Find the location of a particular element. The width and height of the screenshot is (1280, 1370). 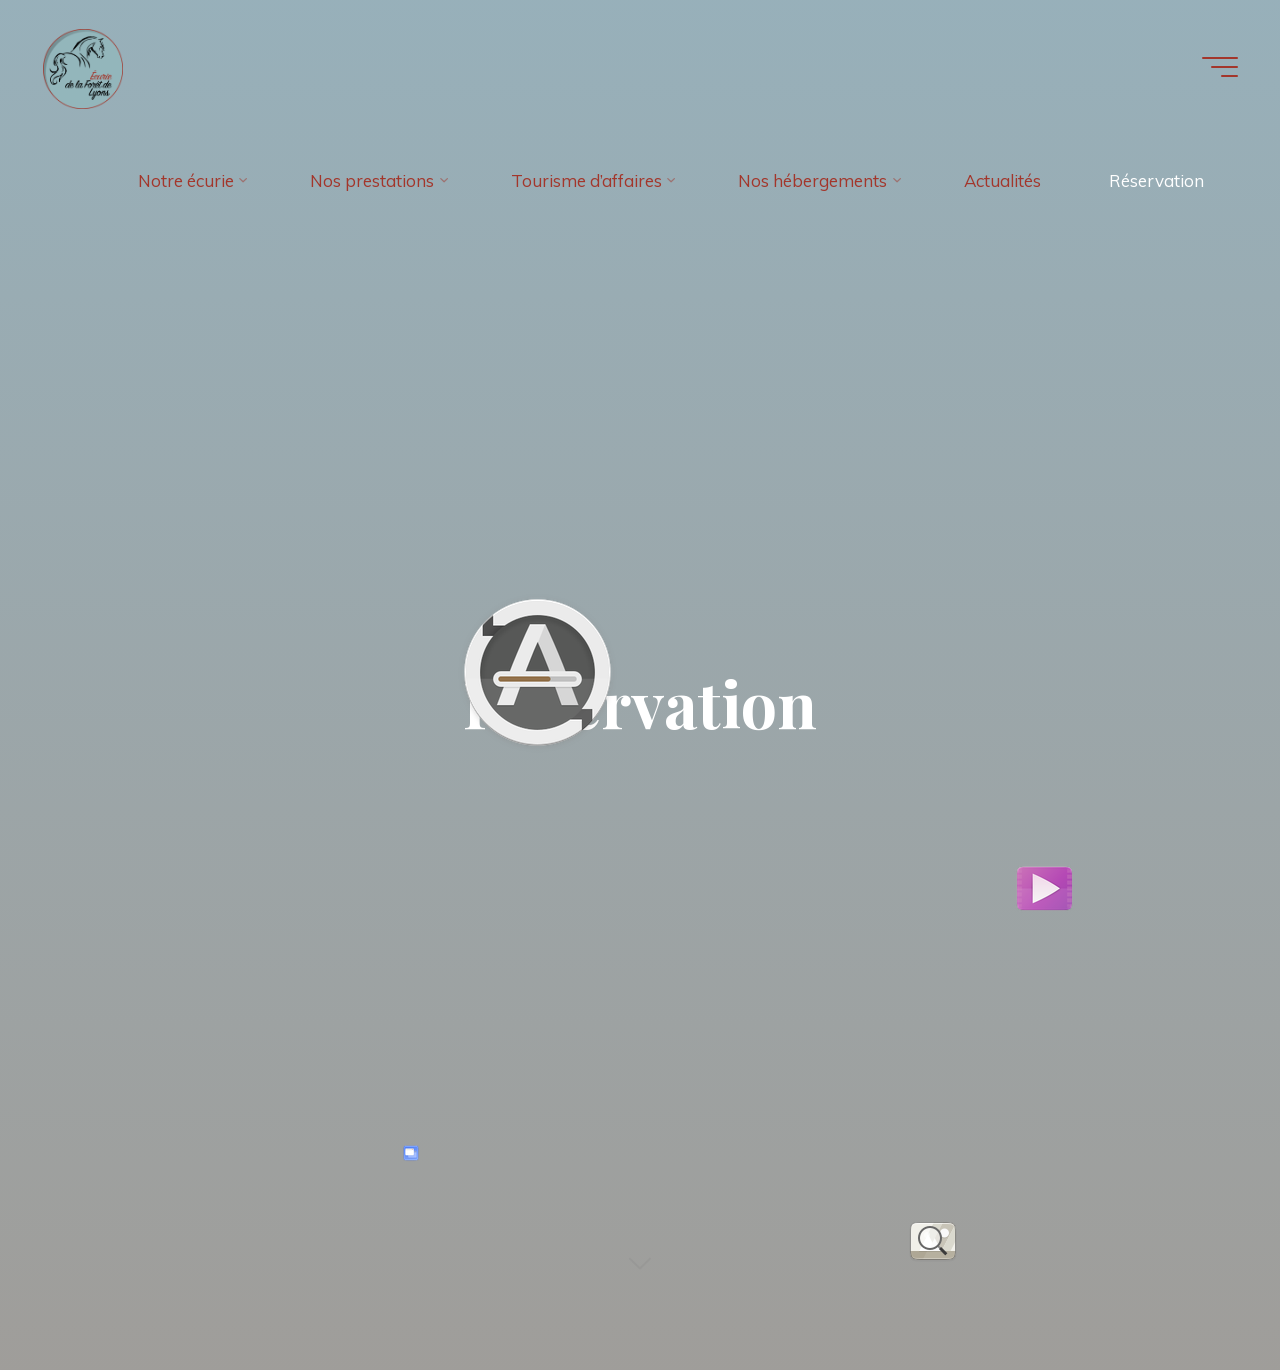

open media player application is located at coordinates (1044, 888).